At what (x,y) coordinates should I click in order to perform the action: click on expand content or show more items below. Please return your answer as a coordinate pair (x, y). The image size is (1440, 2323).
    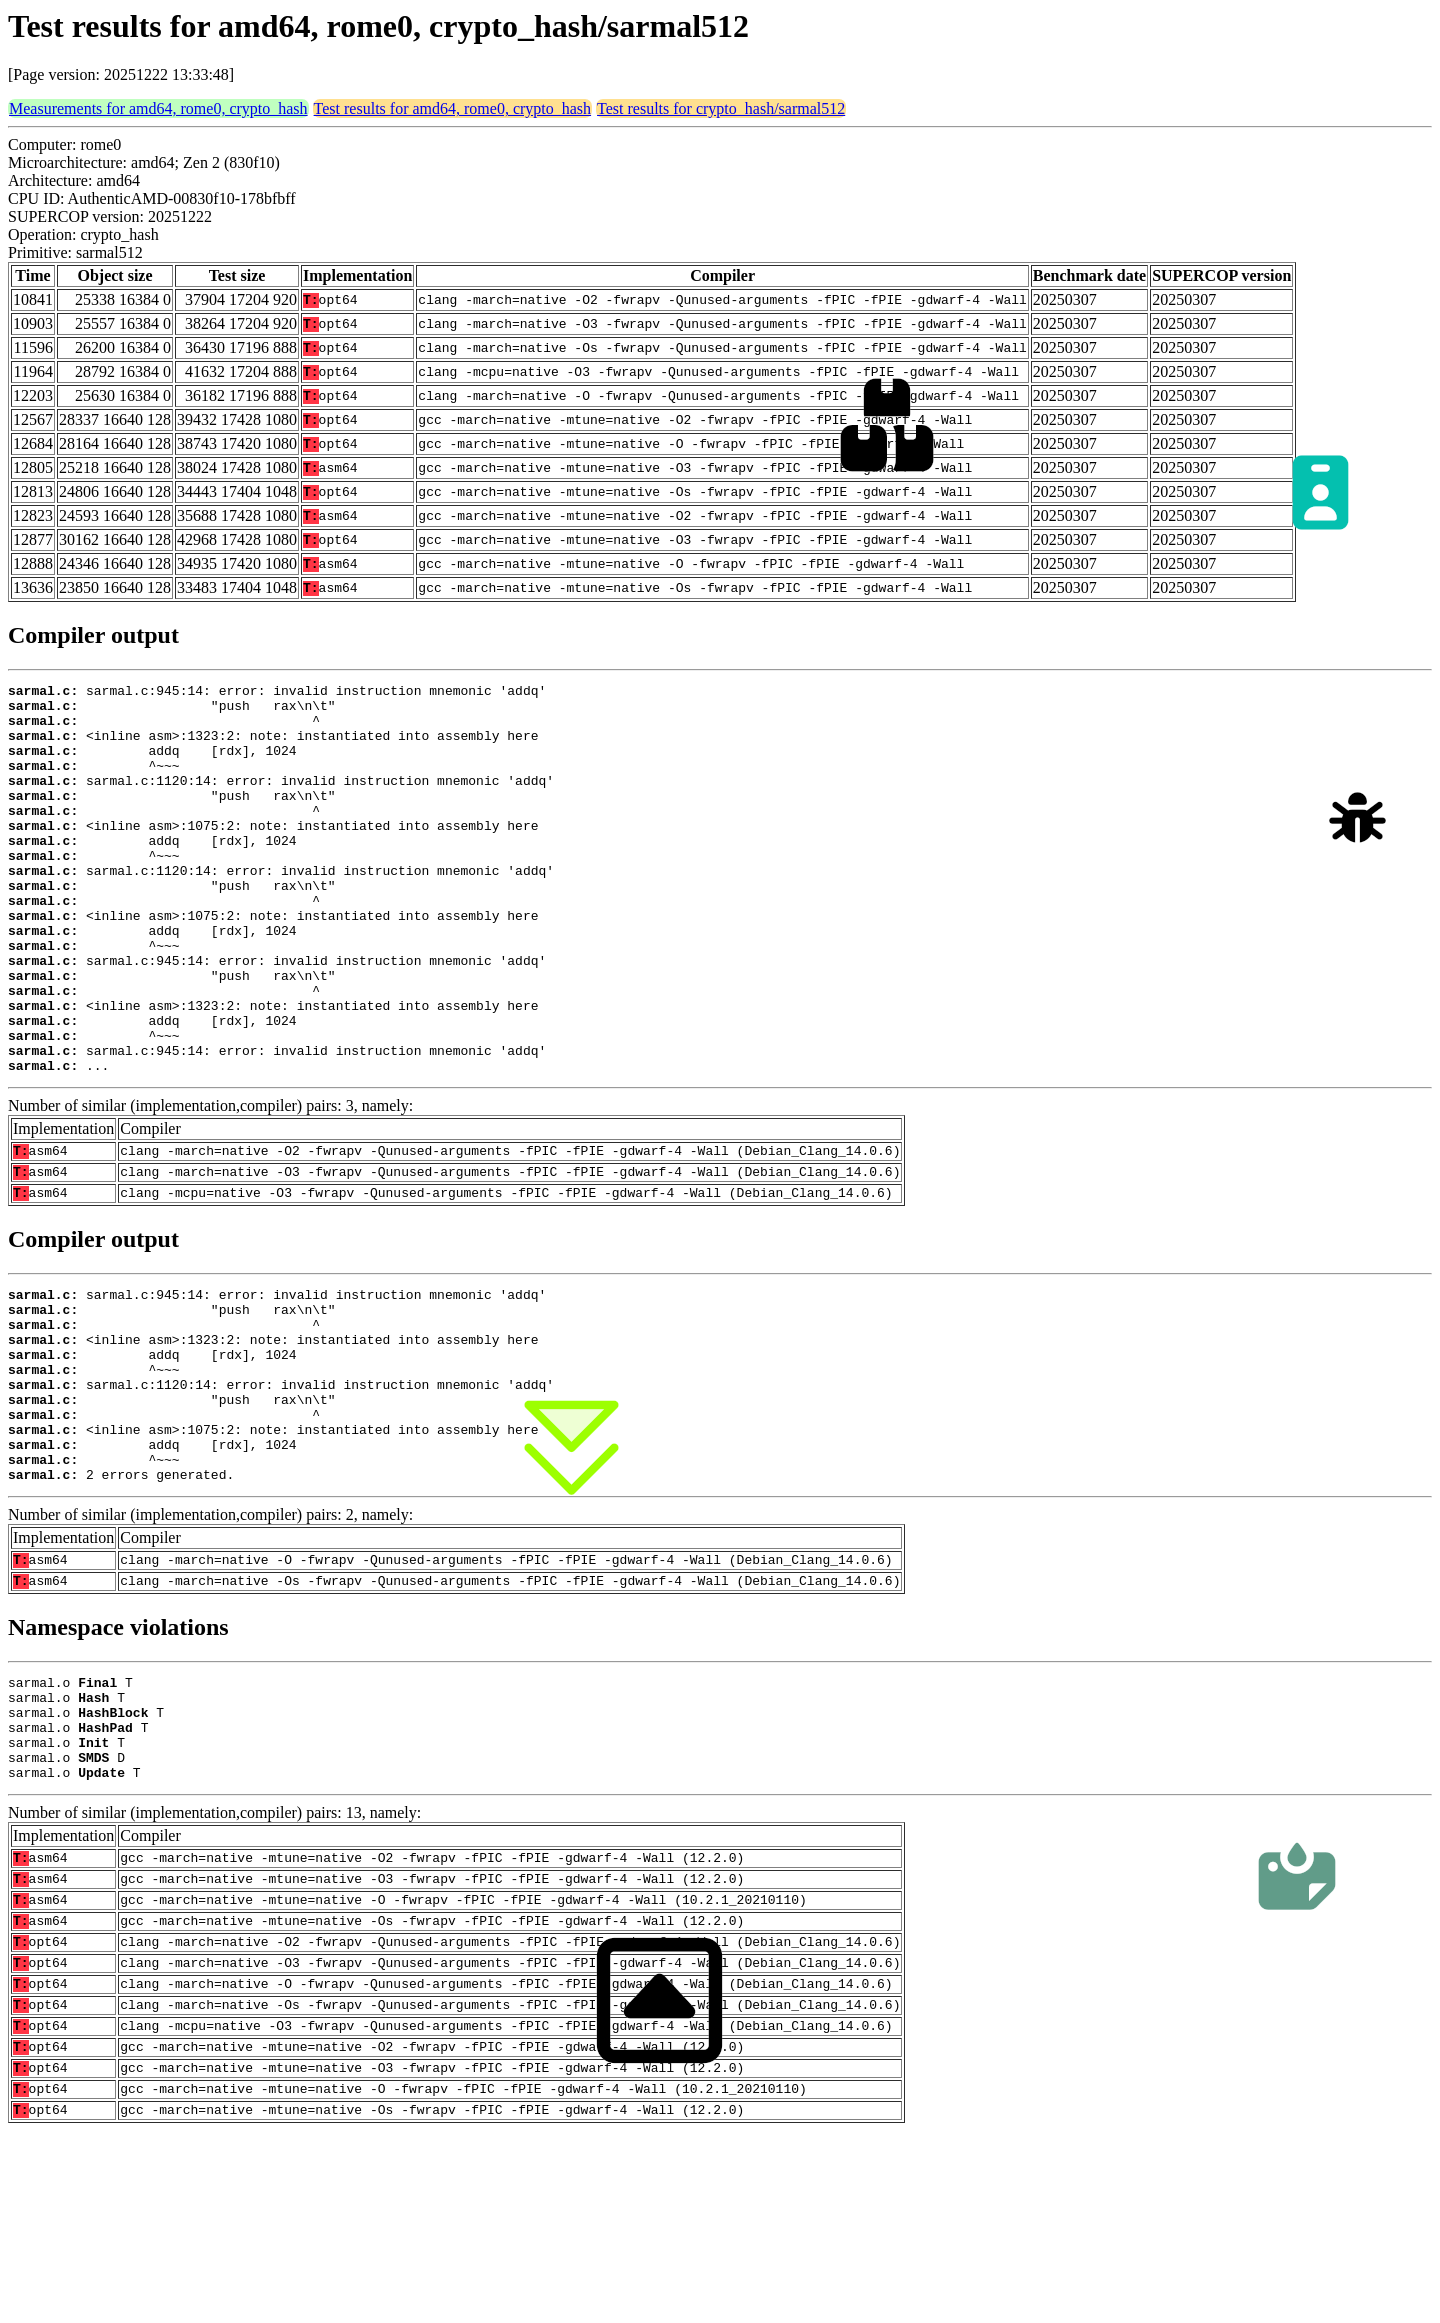
    Looking at the image, I should click on (571, 1443).